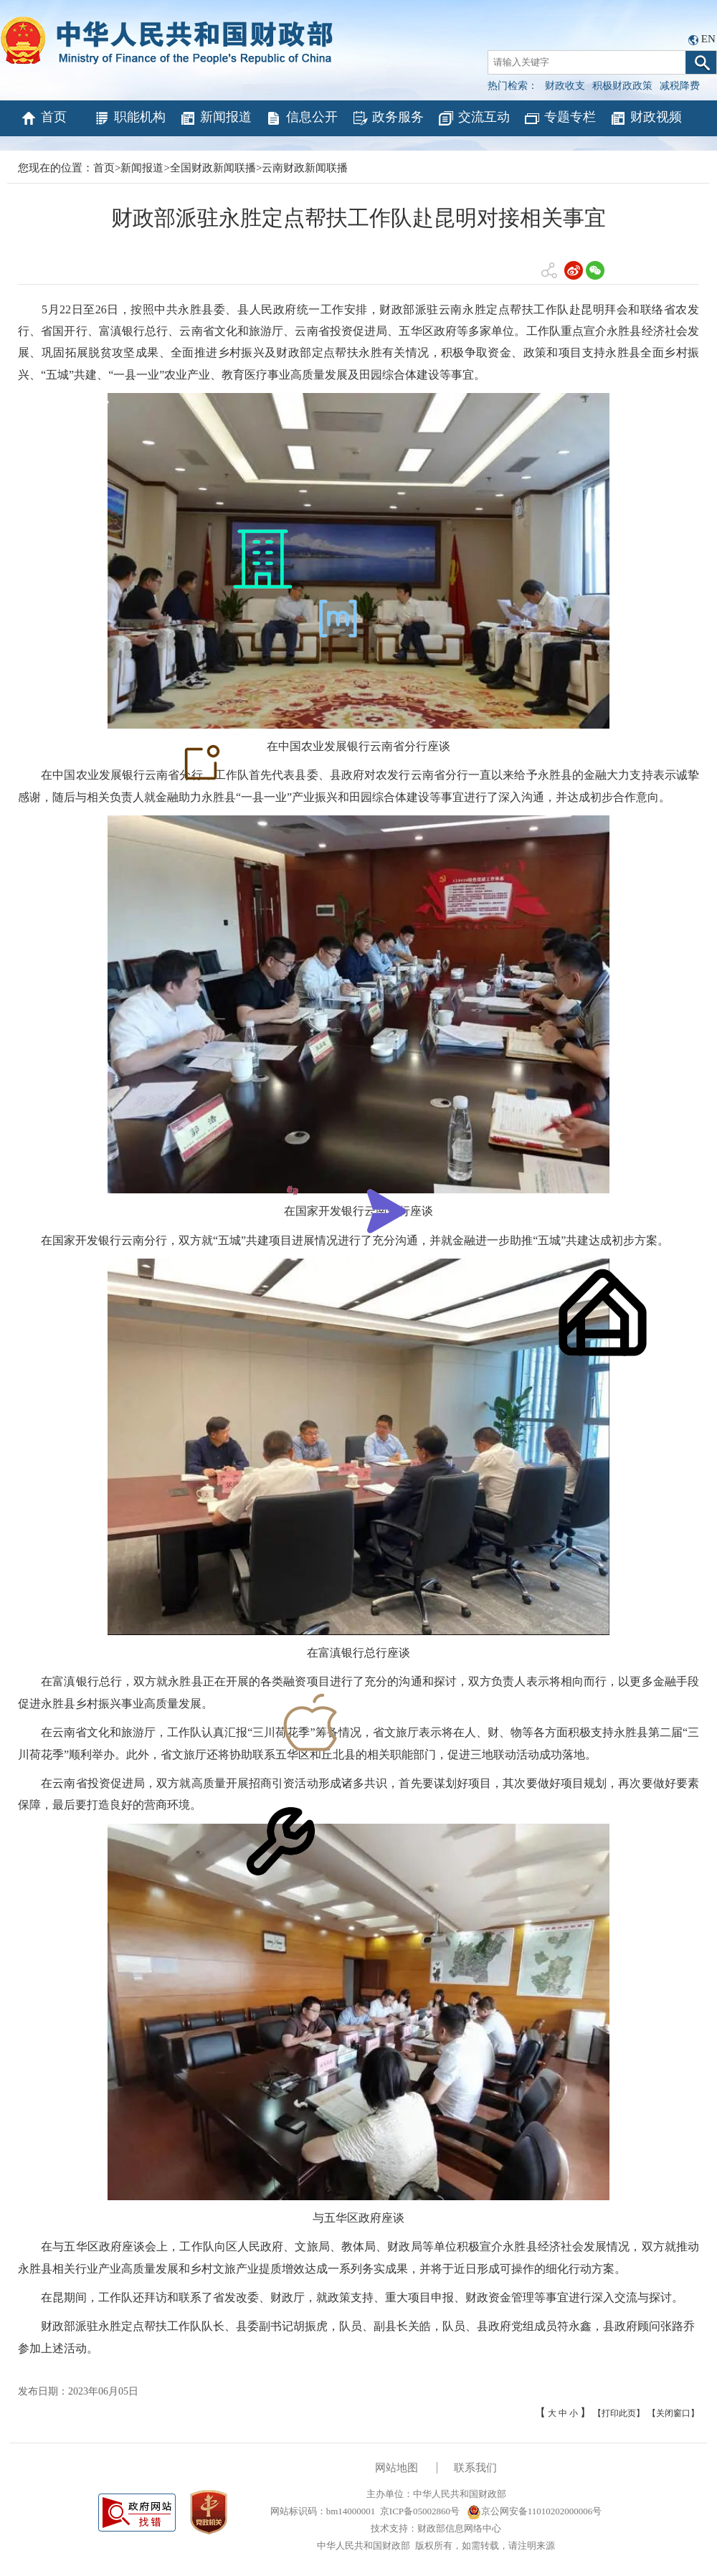 This screenshot has width=717, height=2576. I want to click on link to Matrix messaging platform, so click(338, 618).